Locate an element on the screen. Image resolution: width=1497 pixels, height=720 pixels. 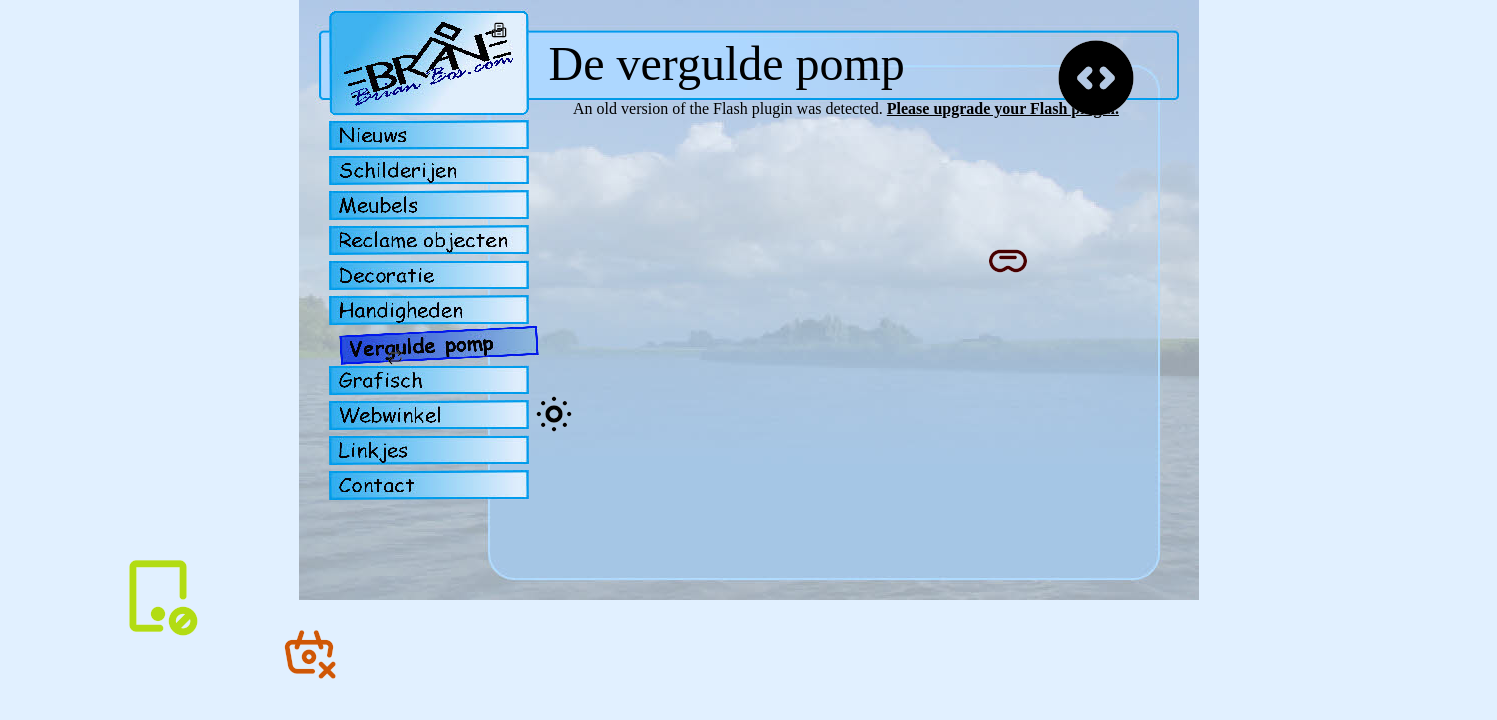
access code editor or developer tools is located at coordinates (1096, 78).